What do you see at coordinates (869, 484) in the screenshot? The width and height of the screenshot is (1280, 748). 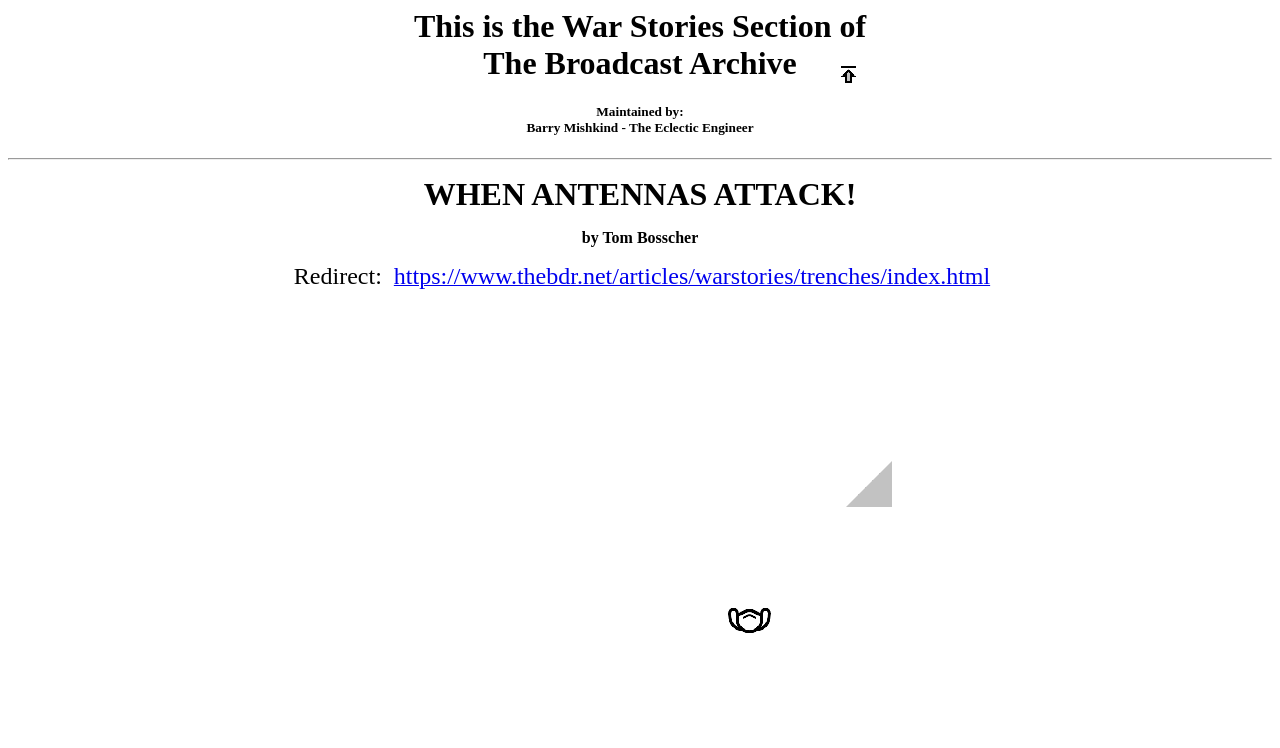 I see `indicates no cellular signal` at bounding box center [869, 484].